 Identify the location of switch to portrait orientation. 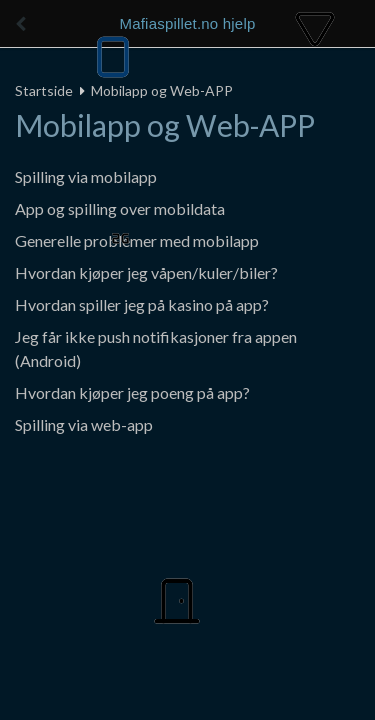
(113, 57).